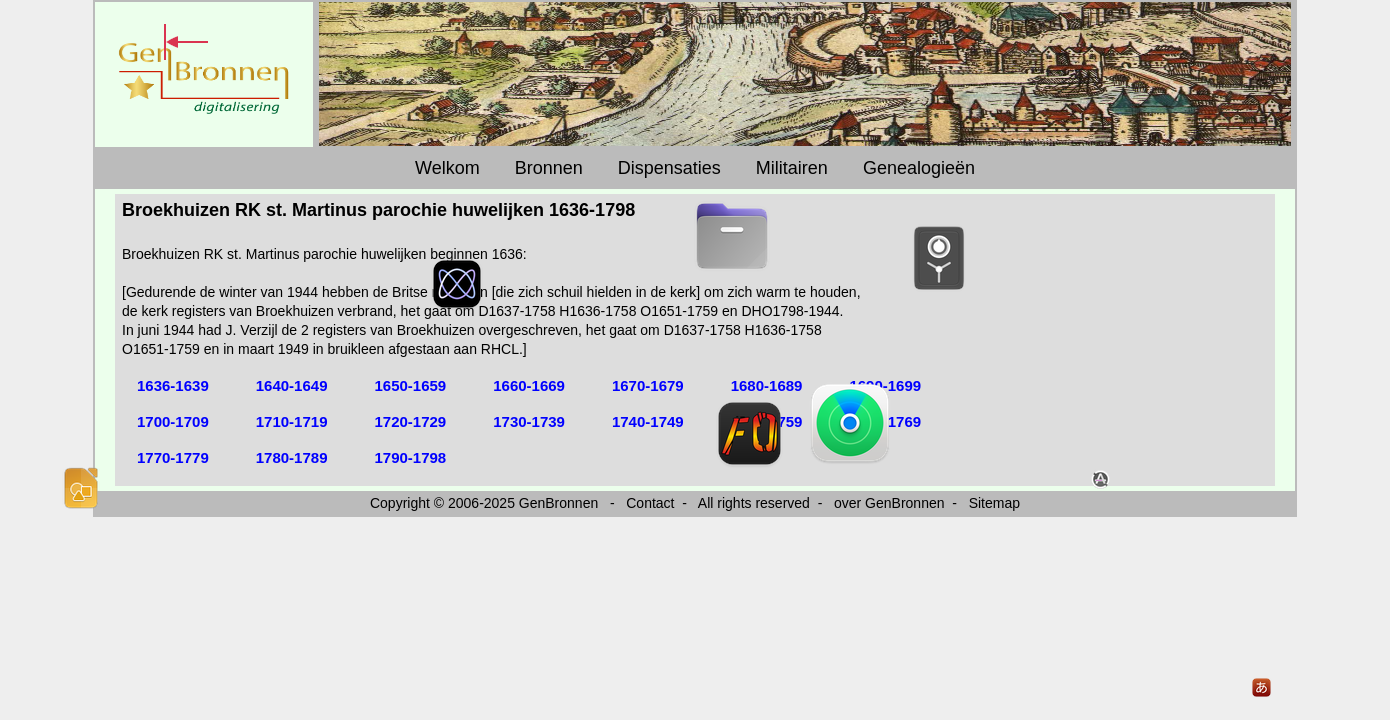 The image size is (1390, 720). What do you see at coordinates (186, 42) in the screenshot?
I see `go to the first item in a list or sequence` at bounding box center [186, 42].